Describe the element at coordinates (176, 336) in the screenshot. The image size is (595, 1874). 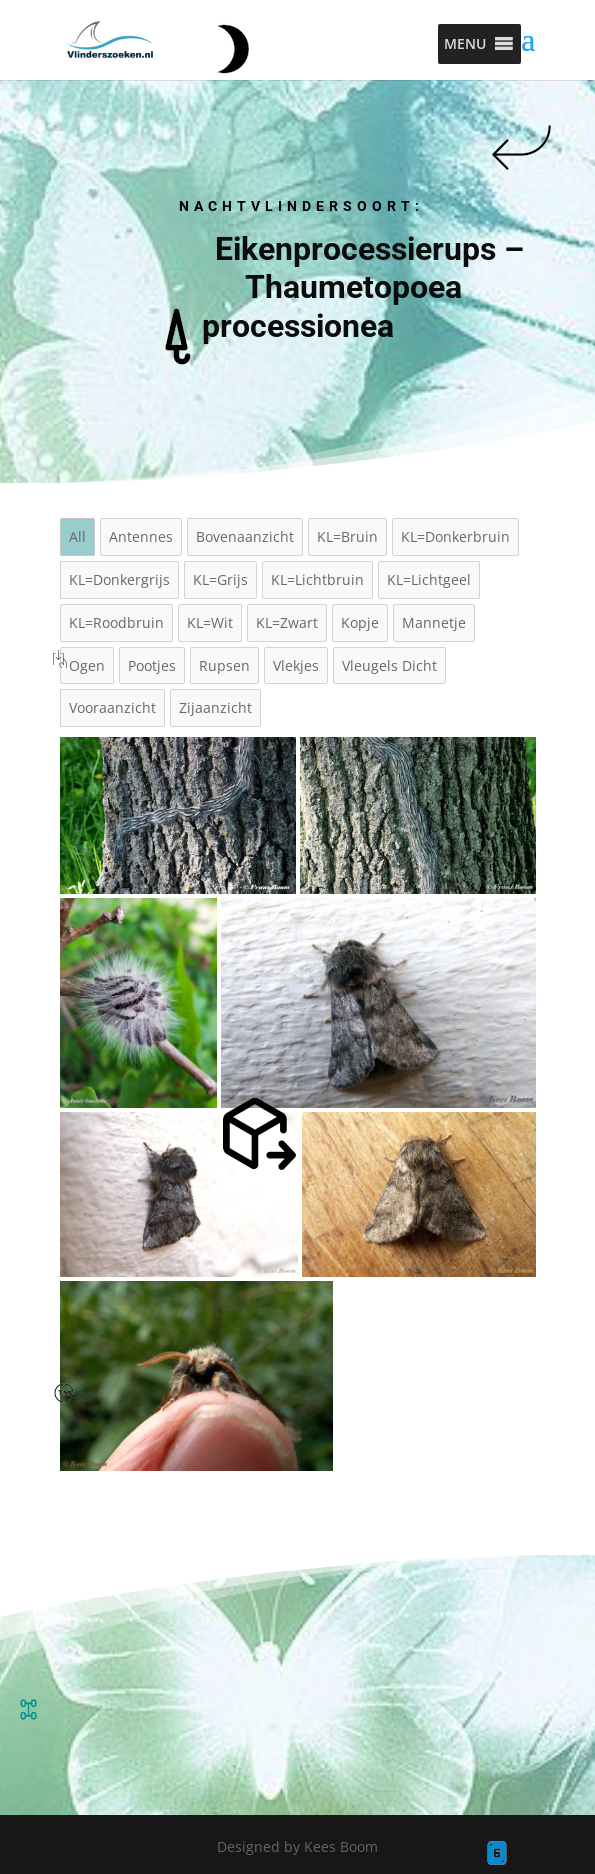
I see `indicates dry or clear weather conditions` at that location.